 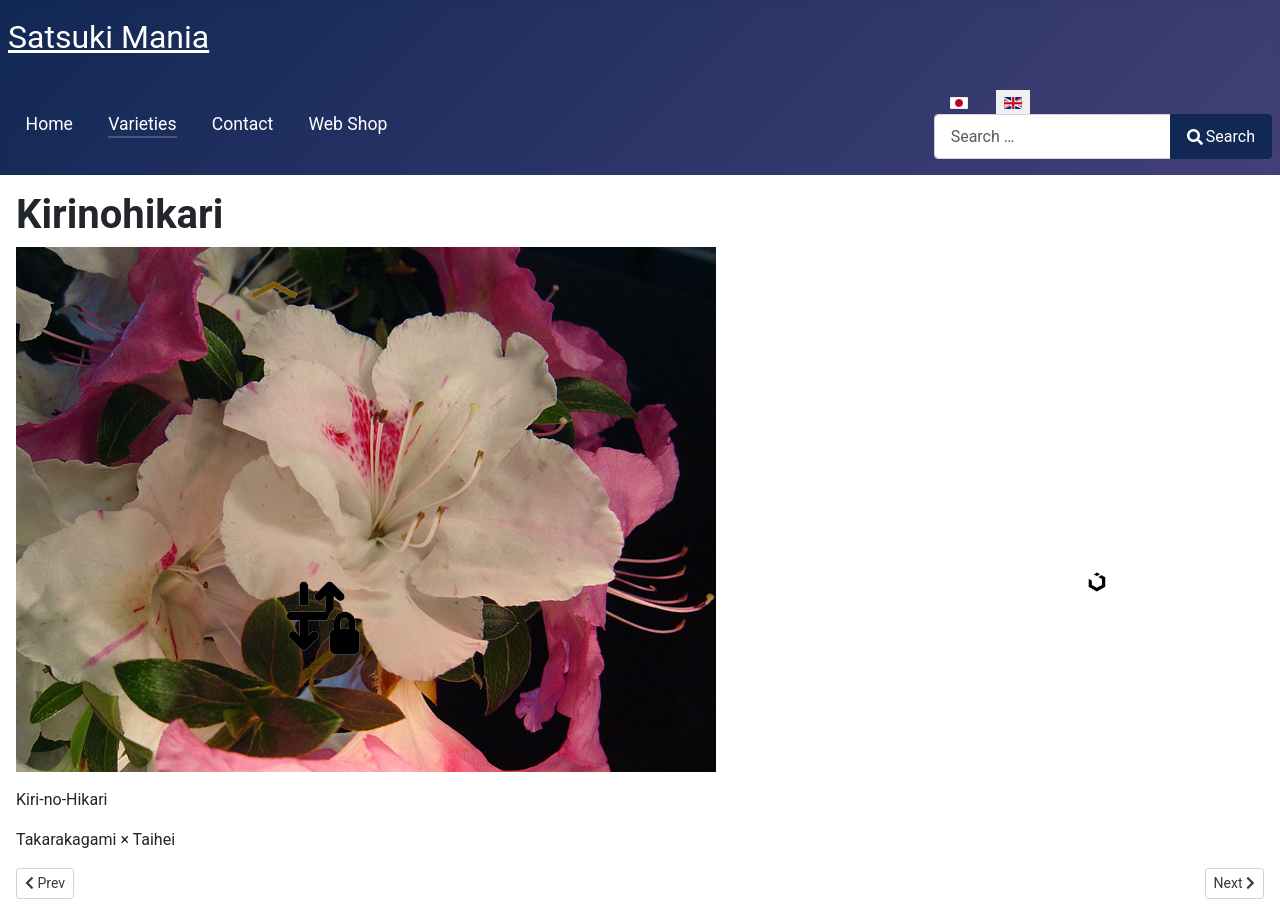 What do you see at coordinates (321, 616) in the screenshot?
I see `data sync is locked or disabled` at bounding box center [321, 616].